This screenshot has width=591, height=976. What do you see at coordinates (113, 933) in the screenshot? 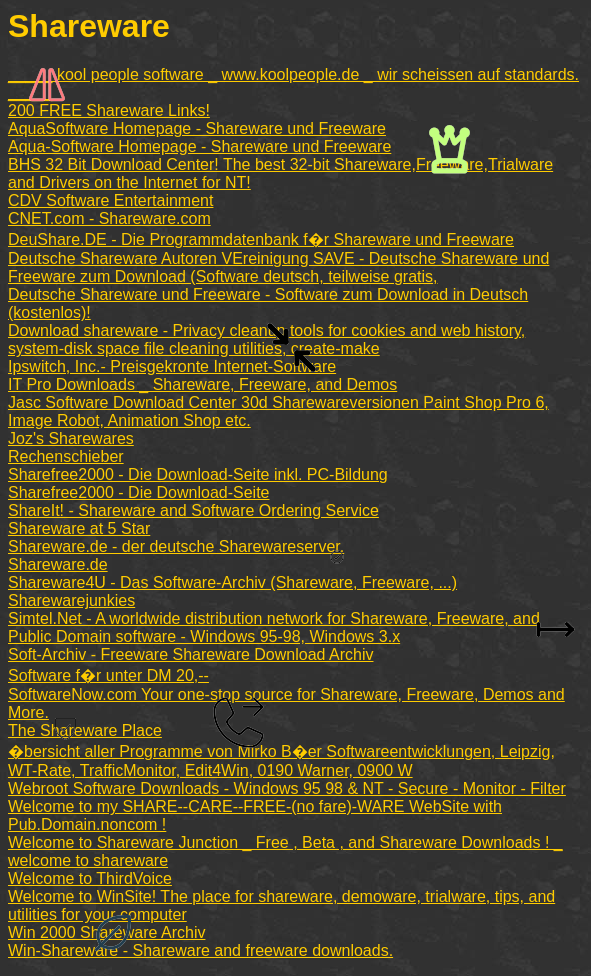
I see `view eco-friendly or sustainable options` at bounding box center [113, 933].